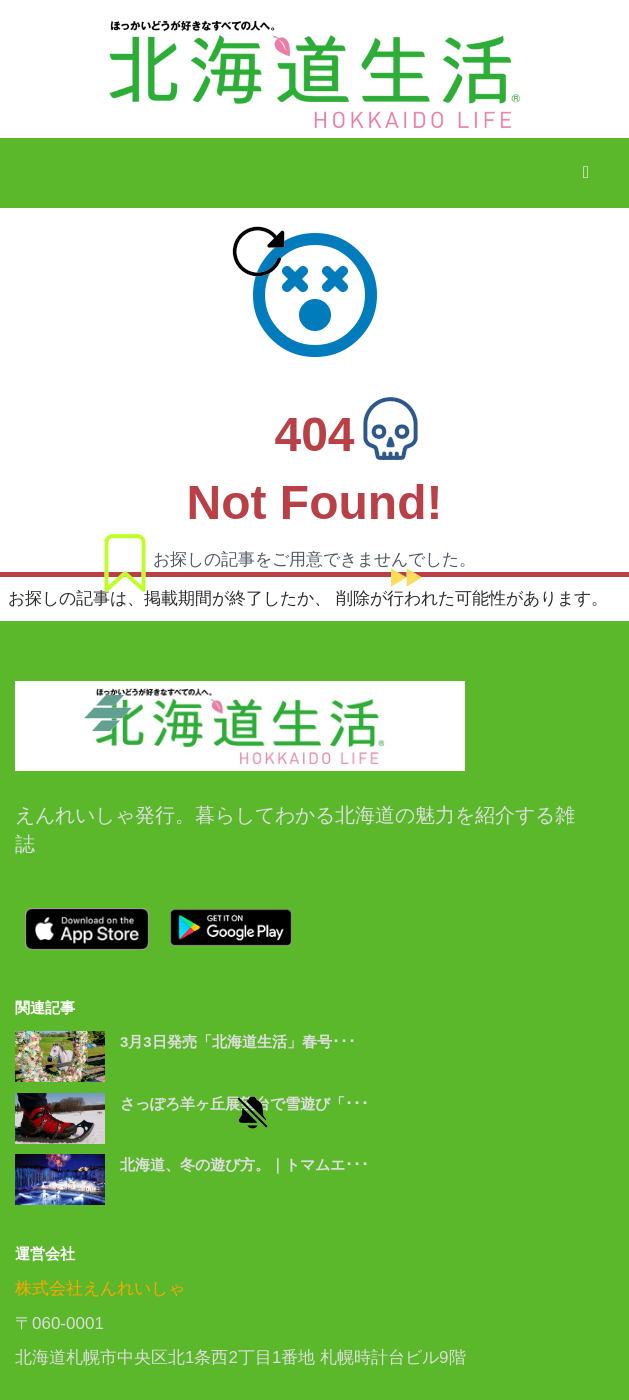  Describe the element at coordinates (108, 713) in the screenshot. I see `stencil framework logo` at that location.